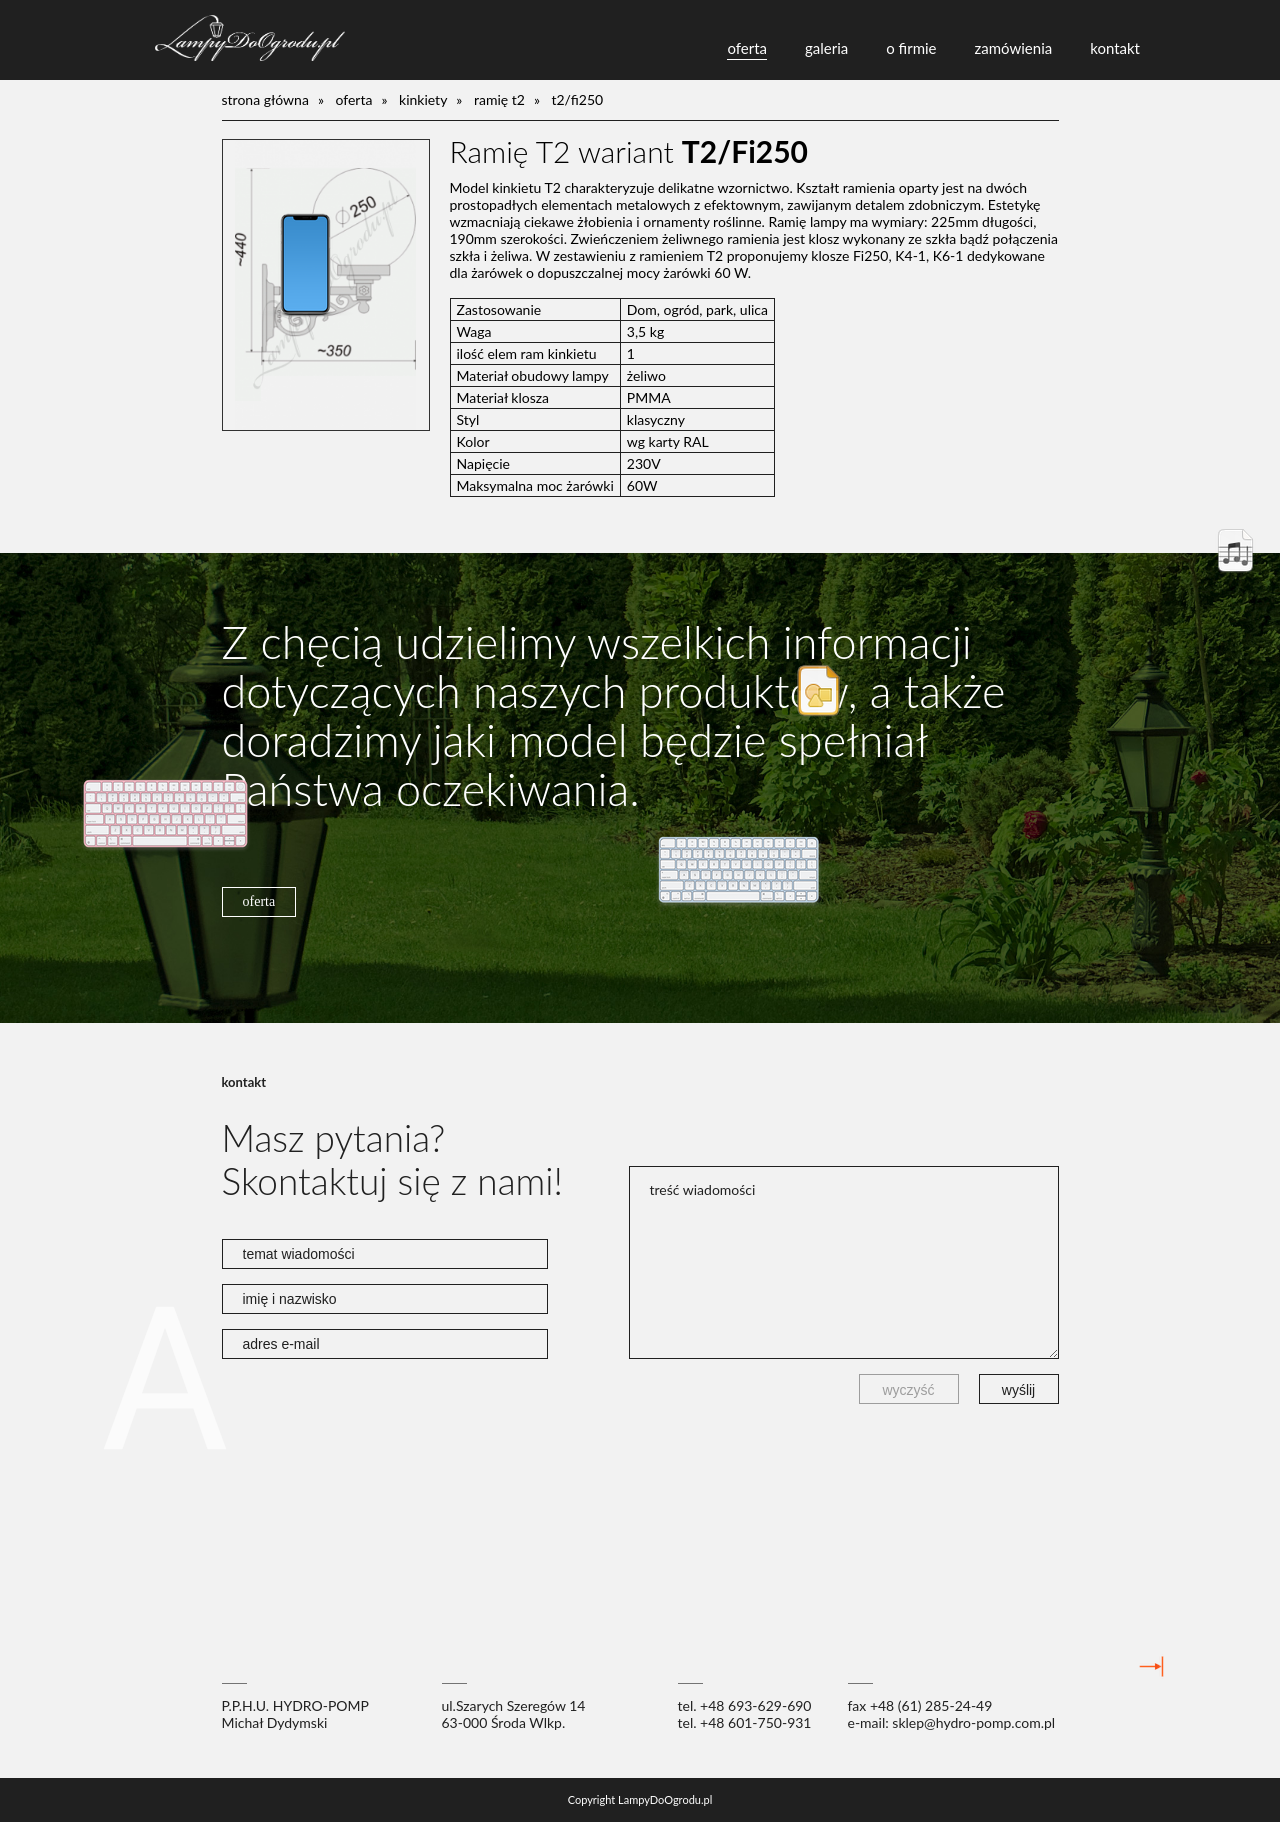 This screenshot has width=1280, height=1822. I want to click on connect a bluetooth keyboard, so click(738, 869).